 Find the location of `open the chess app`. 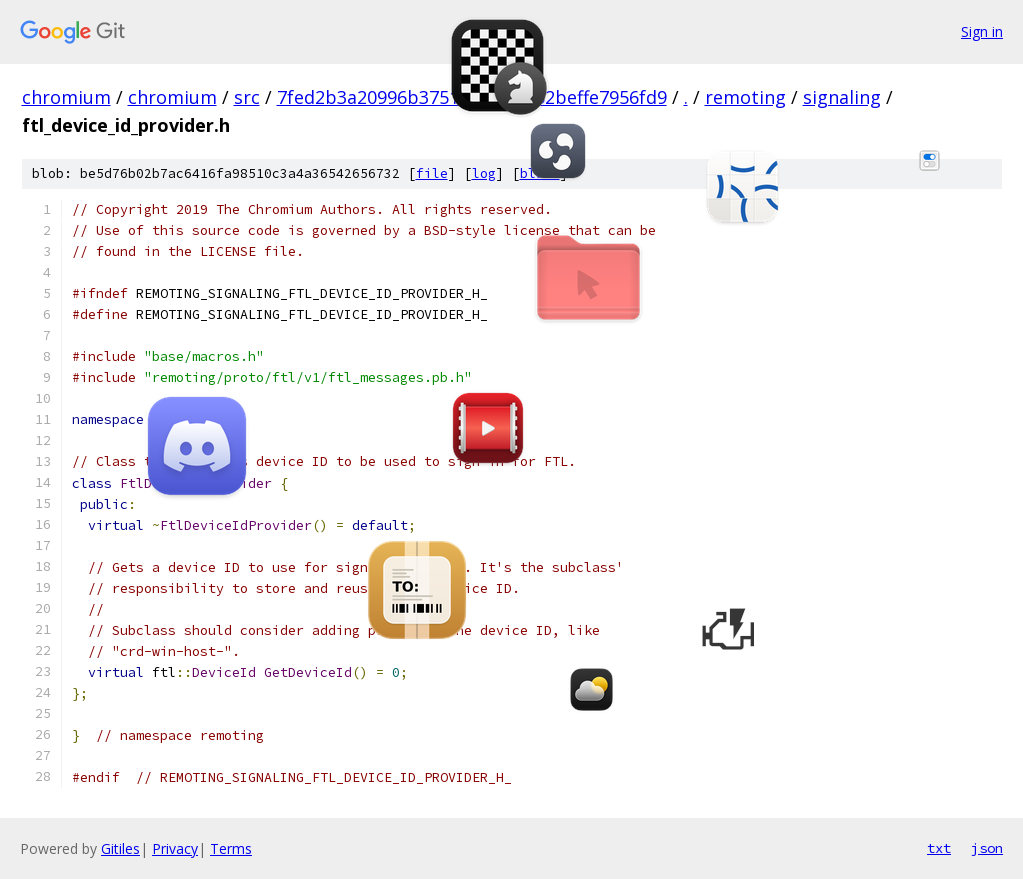

open the chess app is located at coordinates (497, 65).